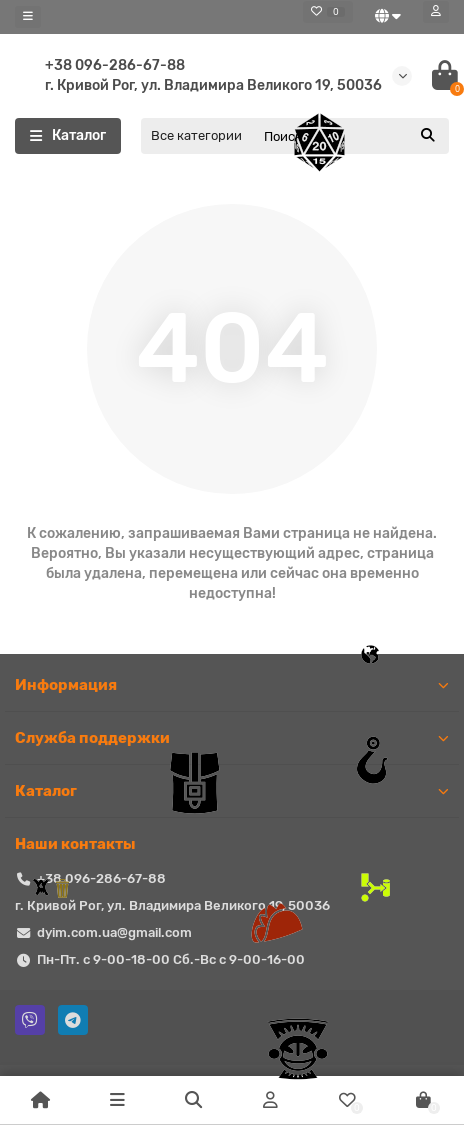 This screenshot has width=464, height=1125. I want to click on open the crafting menu, so click(376, 888).